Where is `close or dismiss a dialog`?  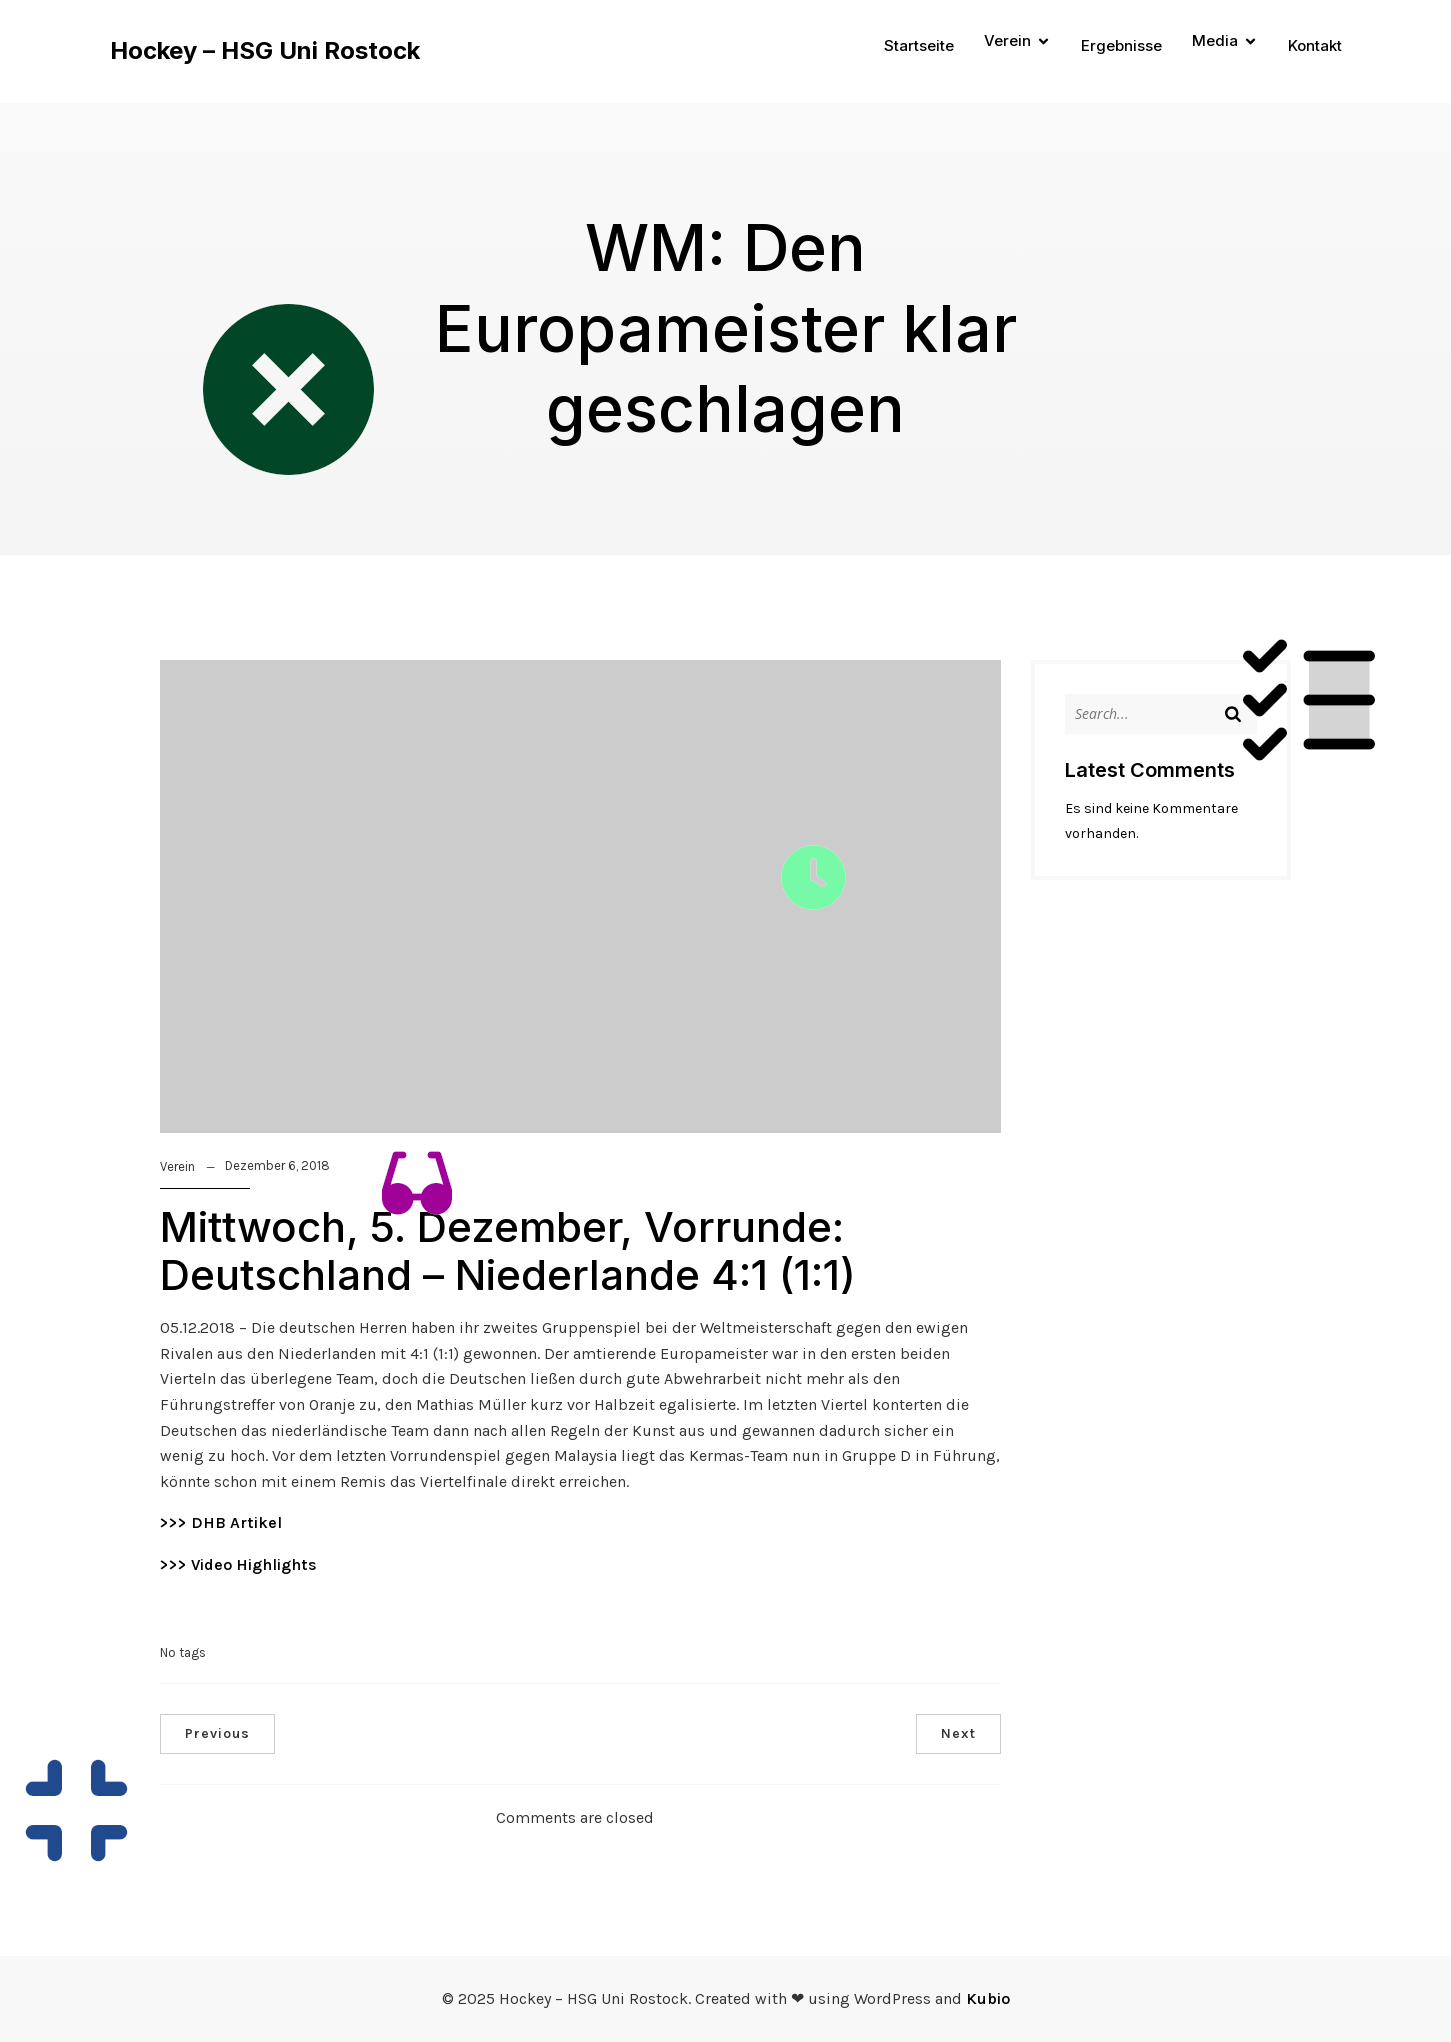
close or dismiss a dialog is located at coordinates (288, 389).